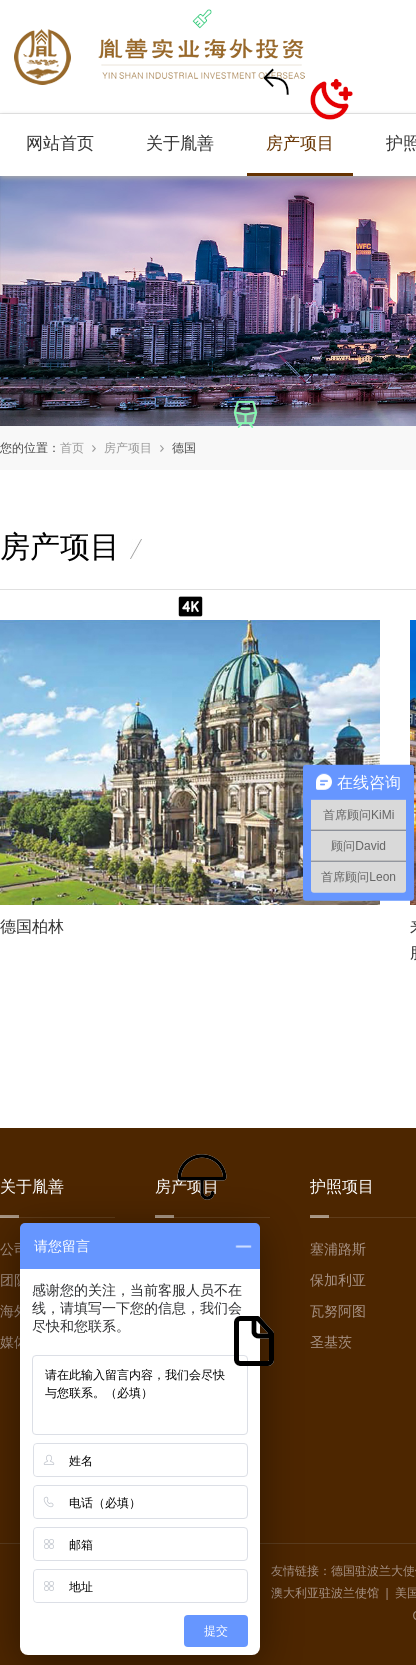 The image size is (416, 1665). What do you see at coordinates (276, 81) in the screenshot?
I see `reply to a message or comment` at bounding box center [276, 81].